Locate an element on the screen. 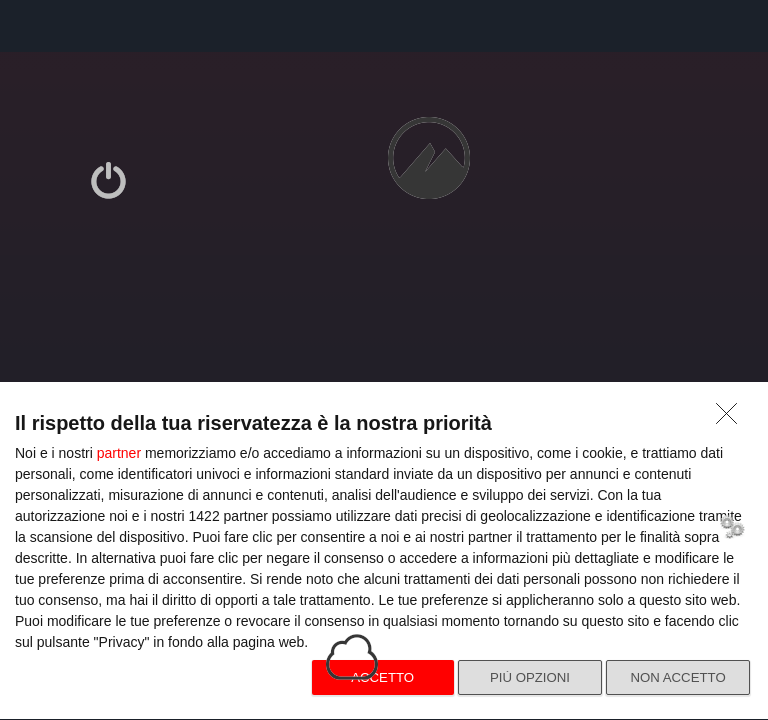 The image size is (768, 720). access internet or cloud-based applications is located at coordinates (352, 657).